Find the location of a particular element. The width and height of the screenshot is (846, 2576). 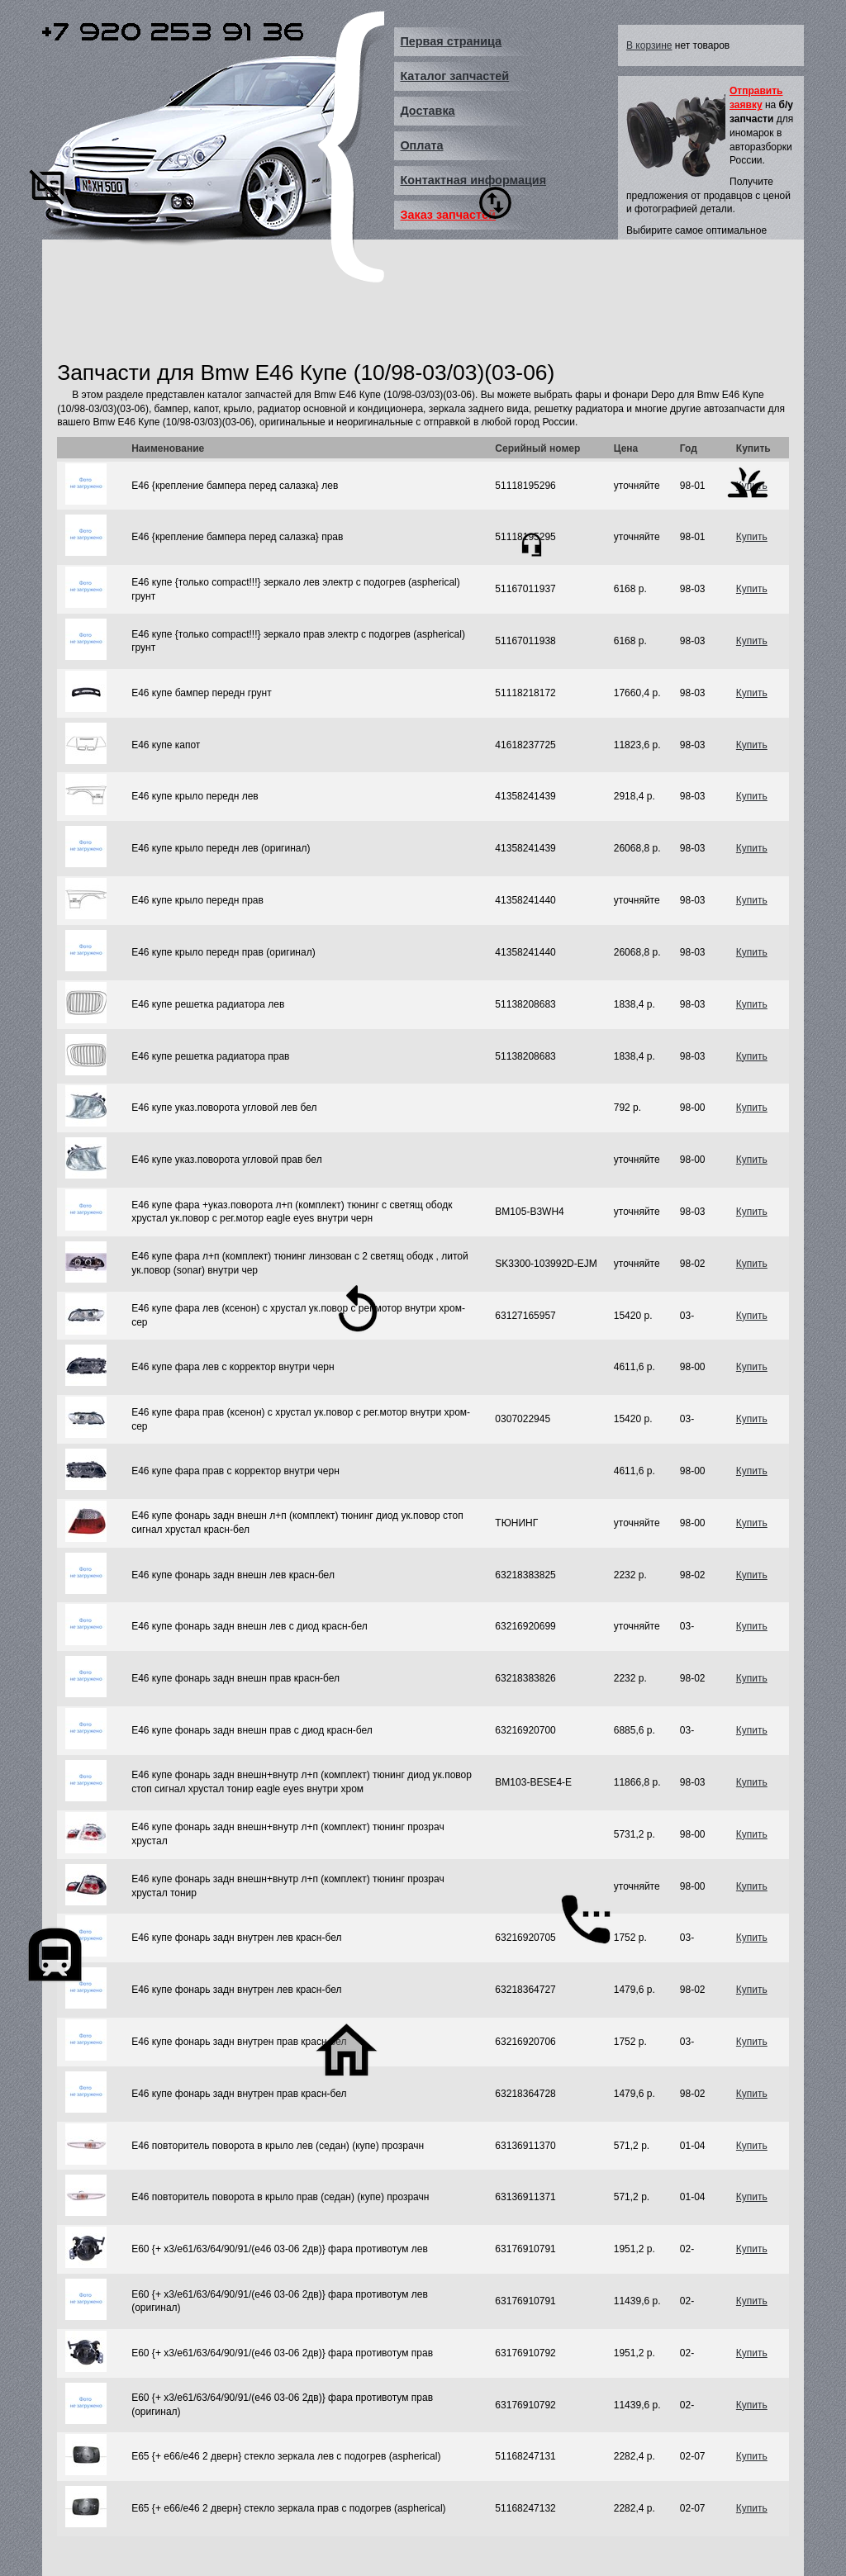

access phone or call settings is located at coordinates (586, 1919).